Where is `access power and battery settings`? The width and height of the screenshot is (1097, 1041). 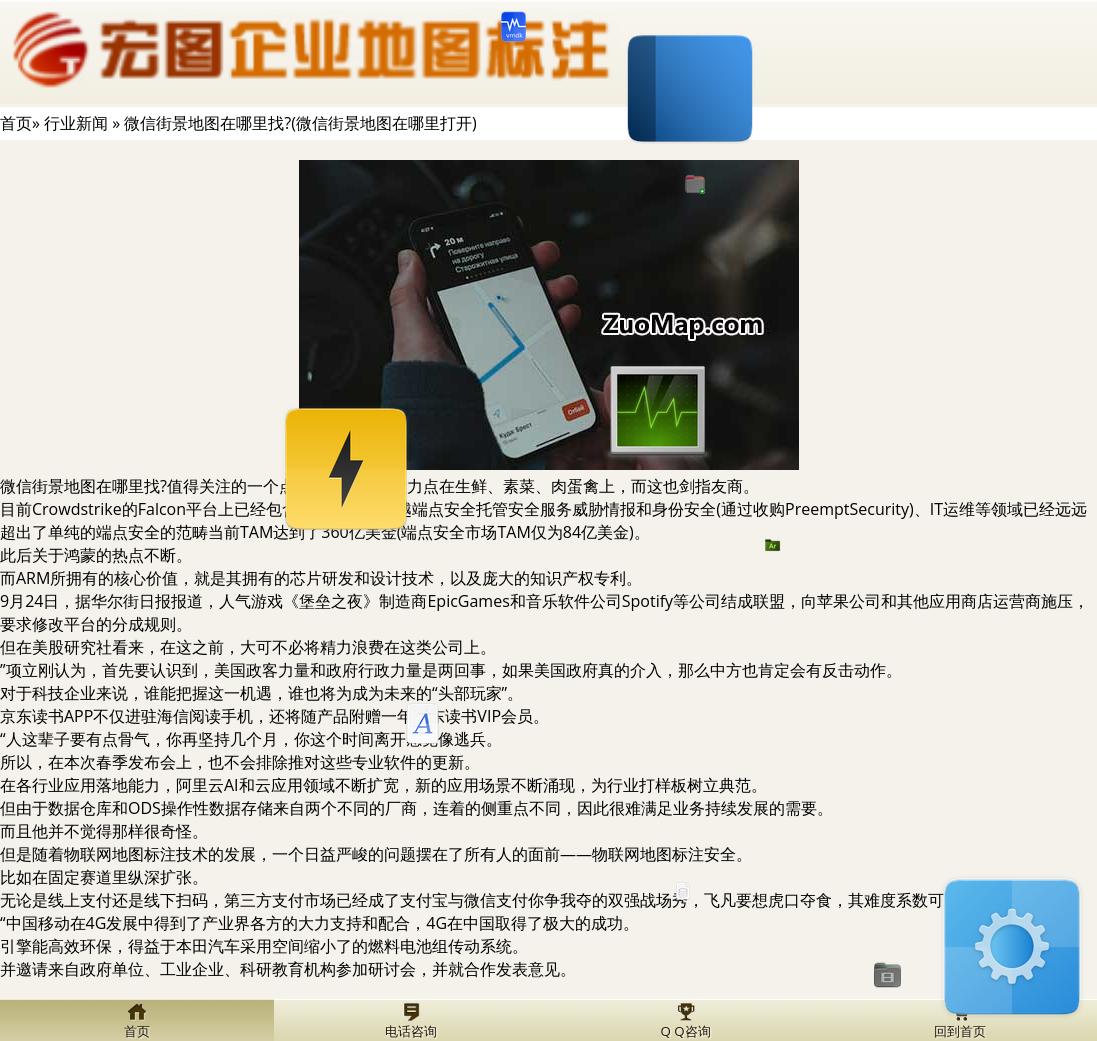 access power and battery settings is located at coordinates (346, 469).